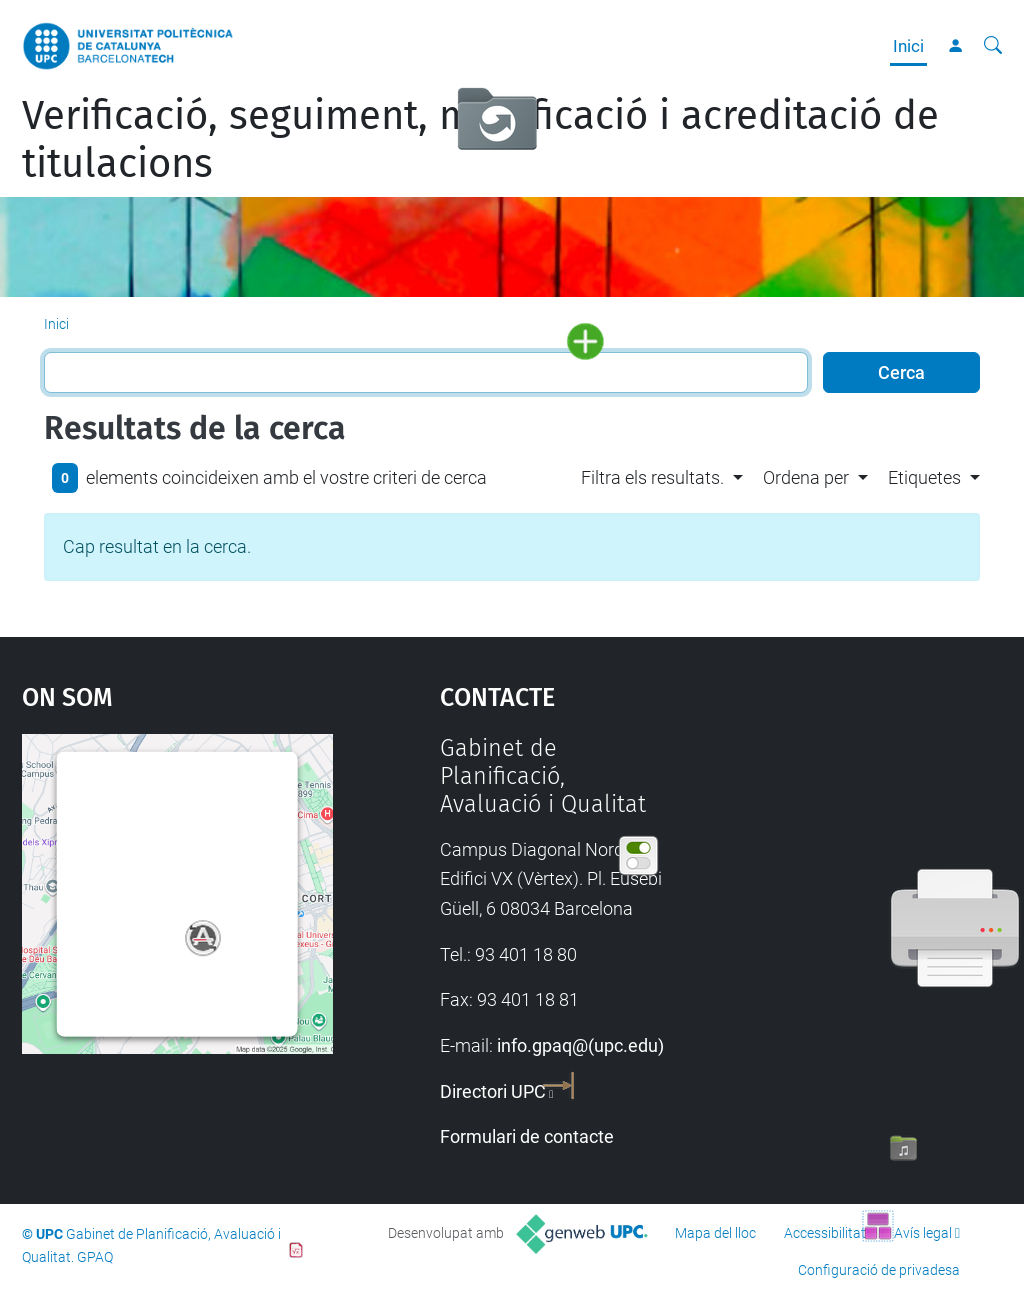 The image size is (1024, 1294). Describe the element at coordinates (585, 341) in the screenshot. I see `add a new item to the list` at that location.